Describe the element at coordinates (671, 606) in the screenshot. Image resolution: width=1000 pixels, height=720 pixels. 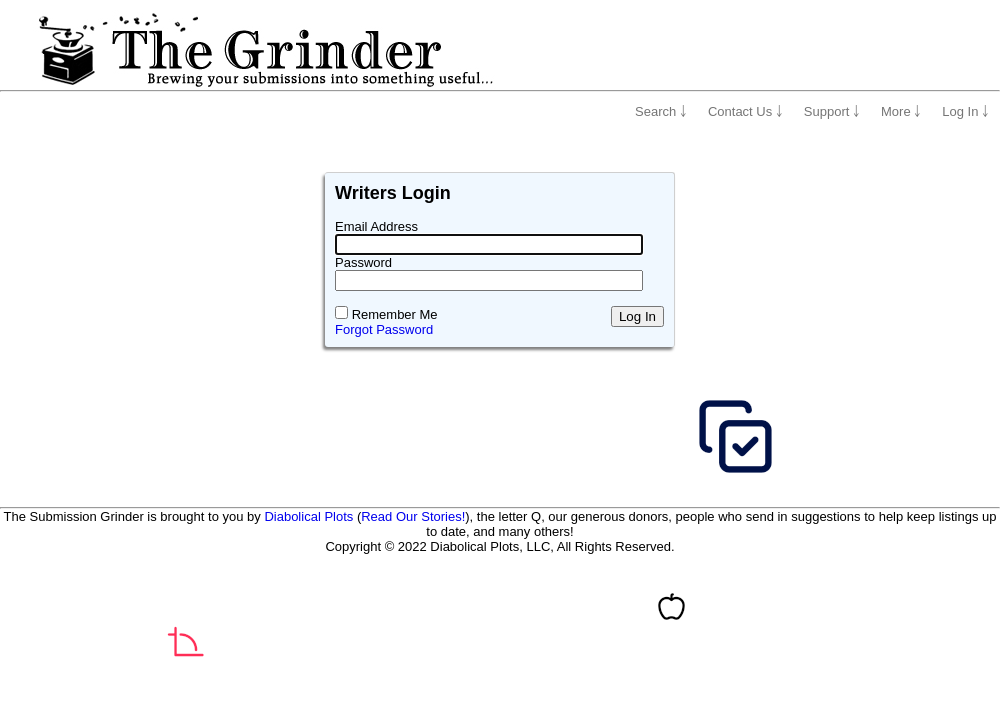
I see `access health or nutrition tracking` at that location.